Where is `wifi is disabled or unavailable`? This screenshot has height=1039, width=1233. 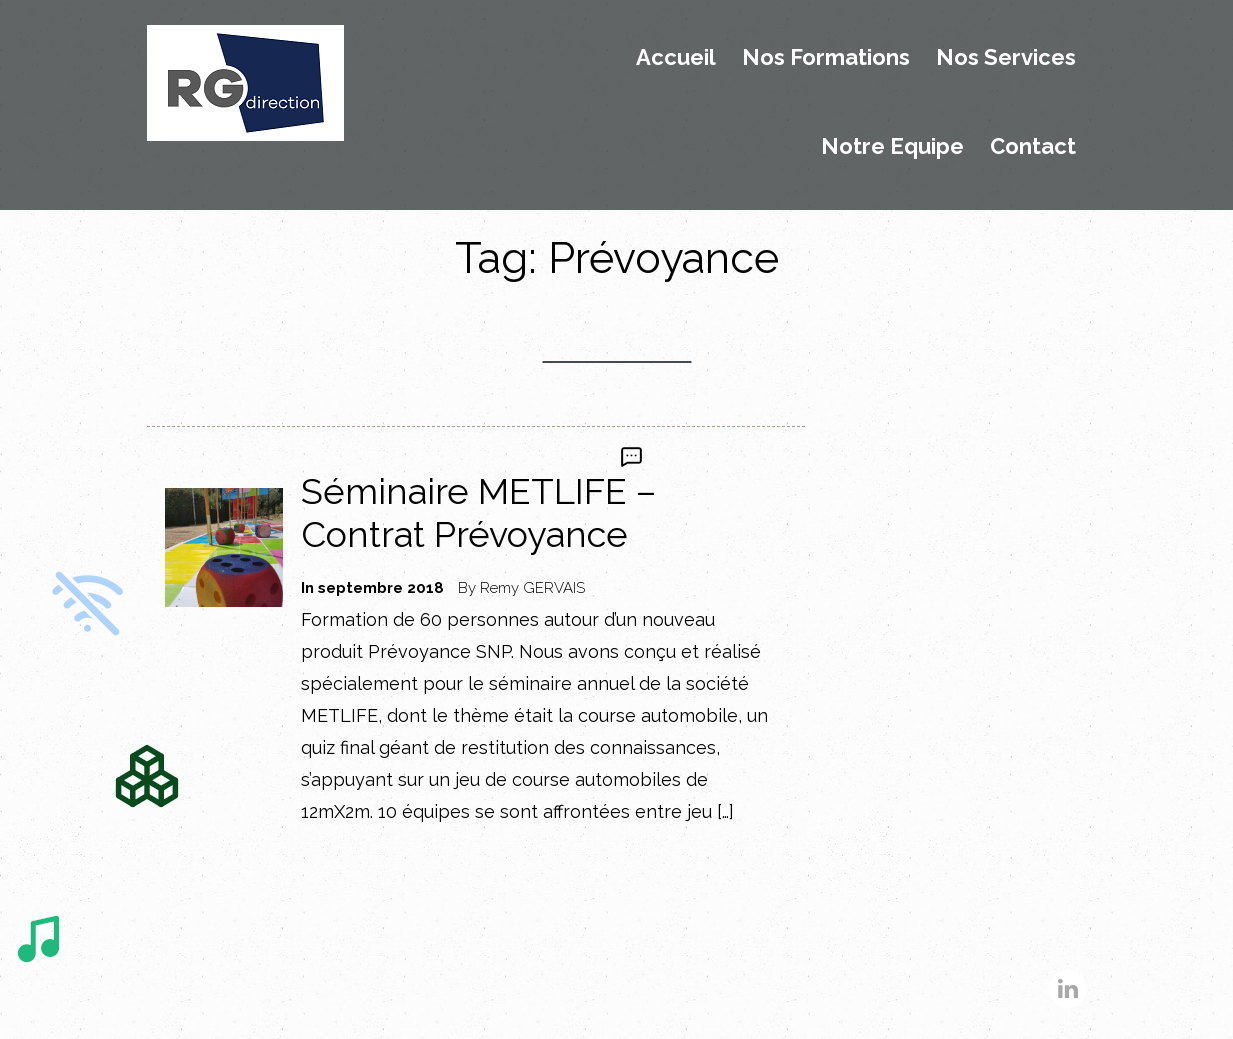 wifi is disabled or unavailable is located at coordinates (87, 603).